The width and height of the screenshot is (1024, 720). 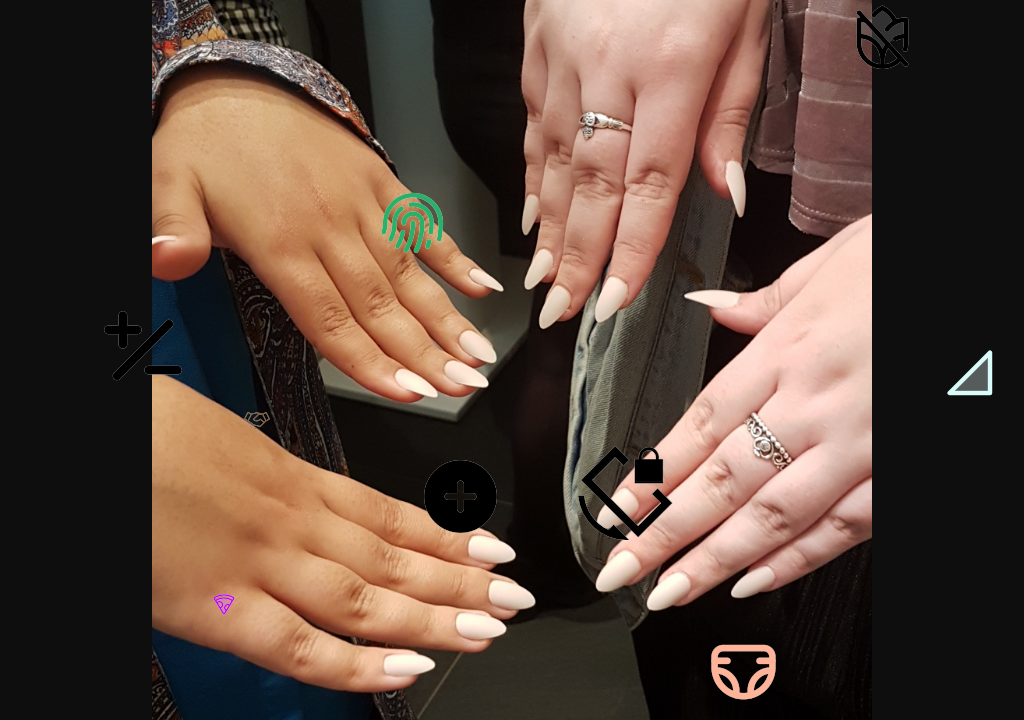 I want to click on browse food delivery options, so click(x=224, y=604).